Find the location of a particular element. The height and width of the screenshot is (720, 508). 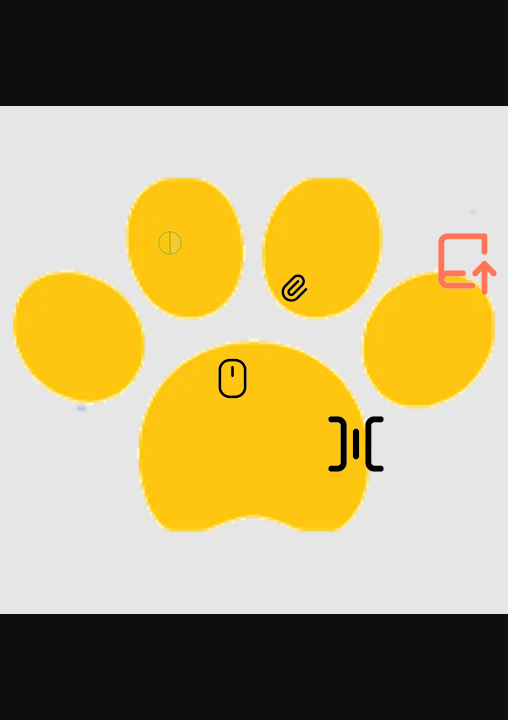

toggle between light and dark mode is located at coordinates (170, 243).